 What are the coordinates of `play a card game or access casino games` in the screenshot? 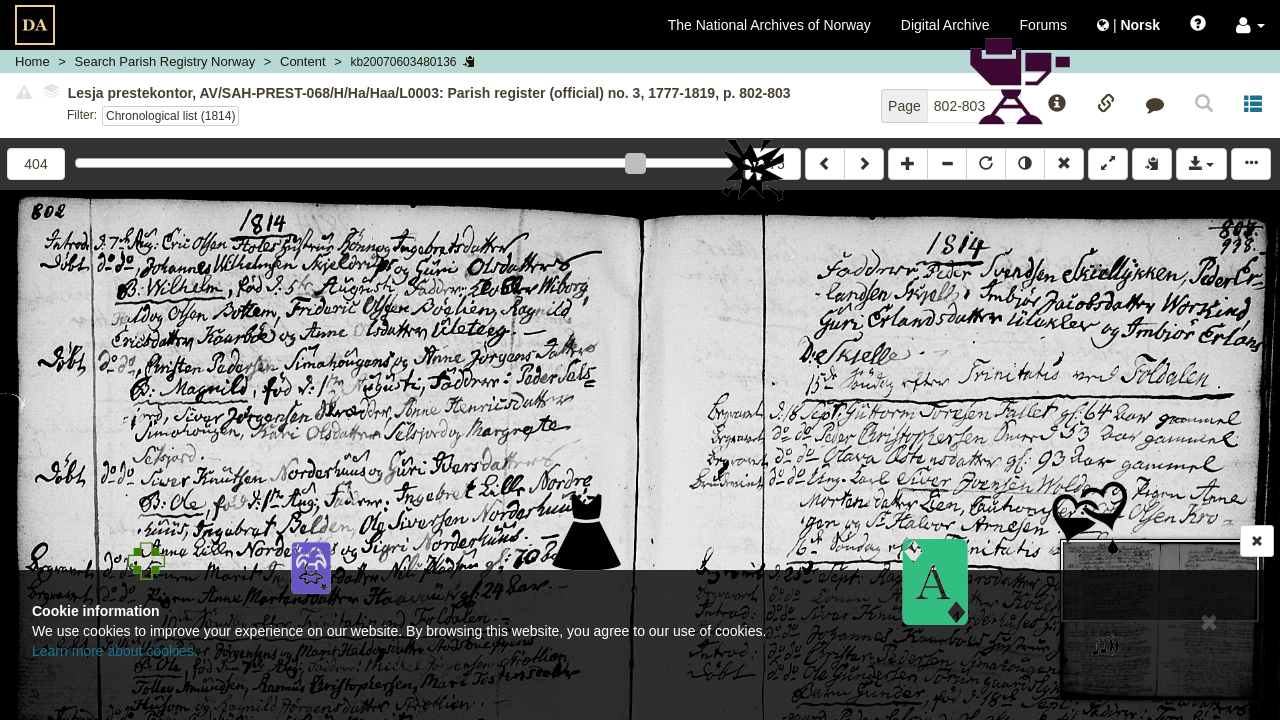 It's located at (935, 582).